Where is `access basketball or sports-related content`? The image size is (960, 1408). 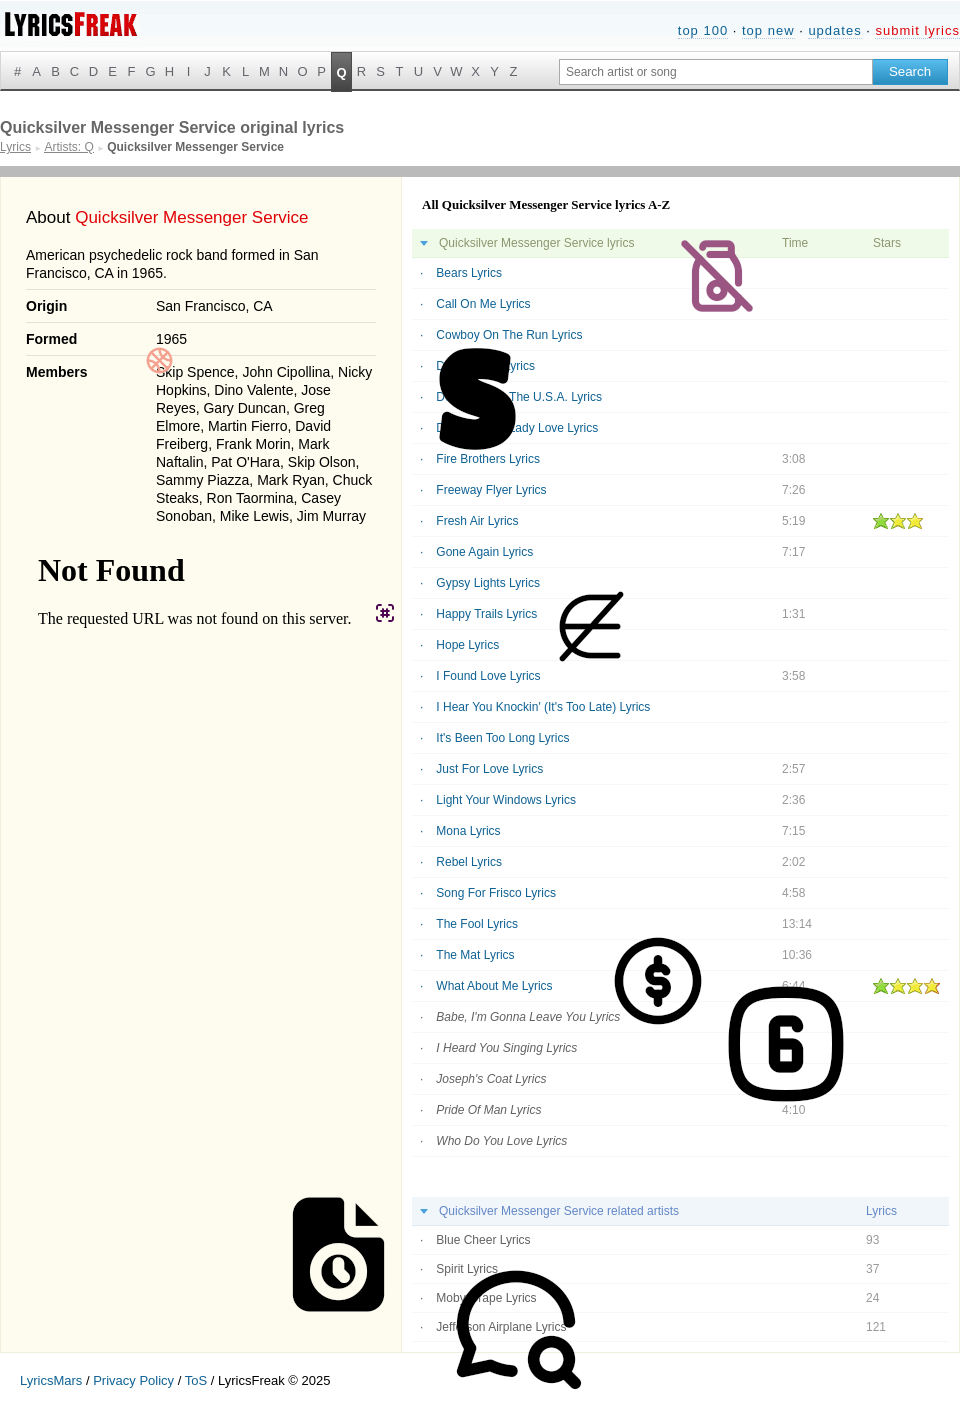 access basketball or sports-related content is located at coordinates (159, 360).